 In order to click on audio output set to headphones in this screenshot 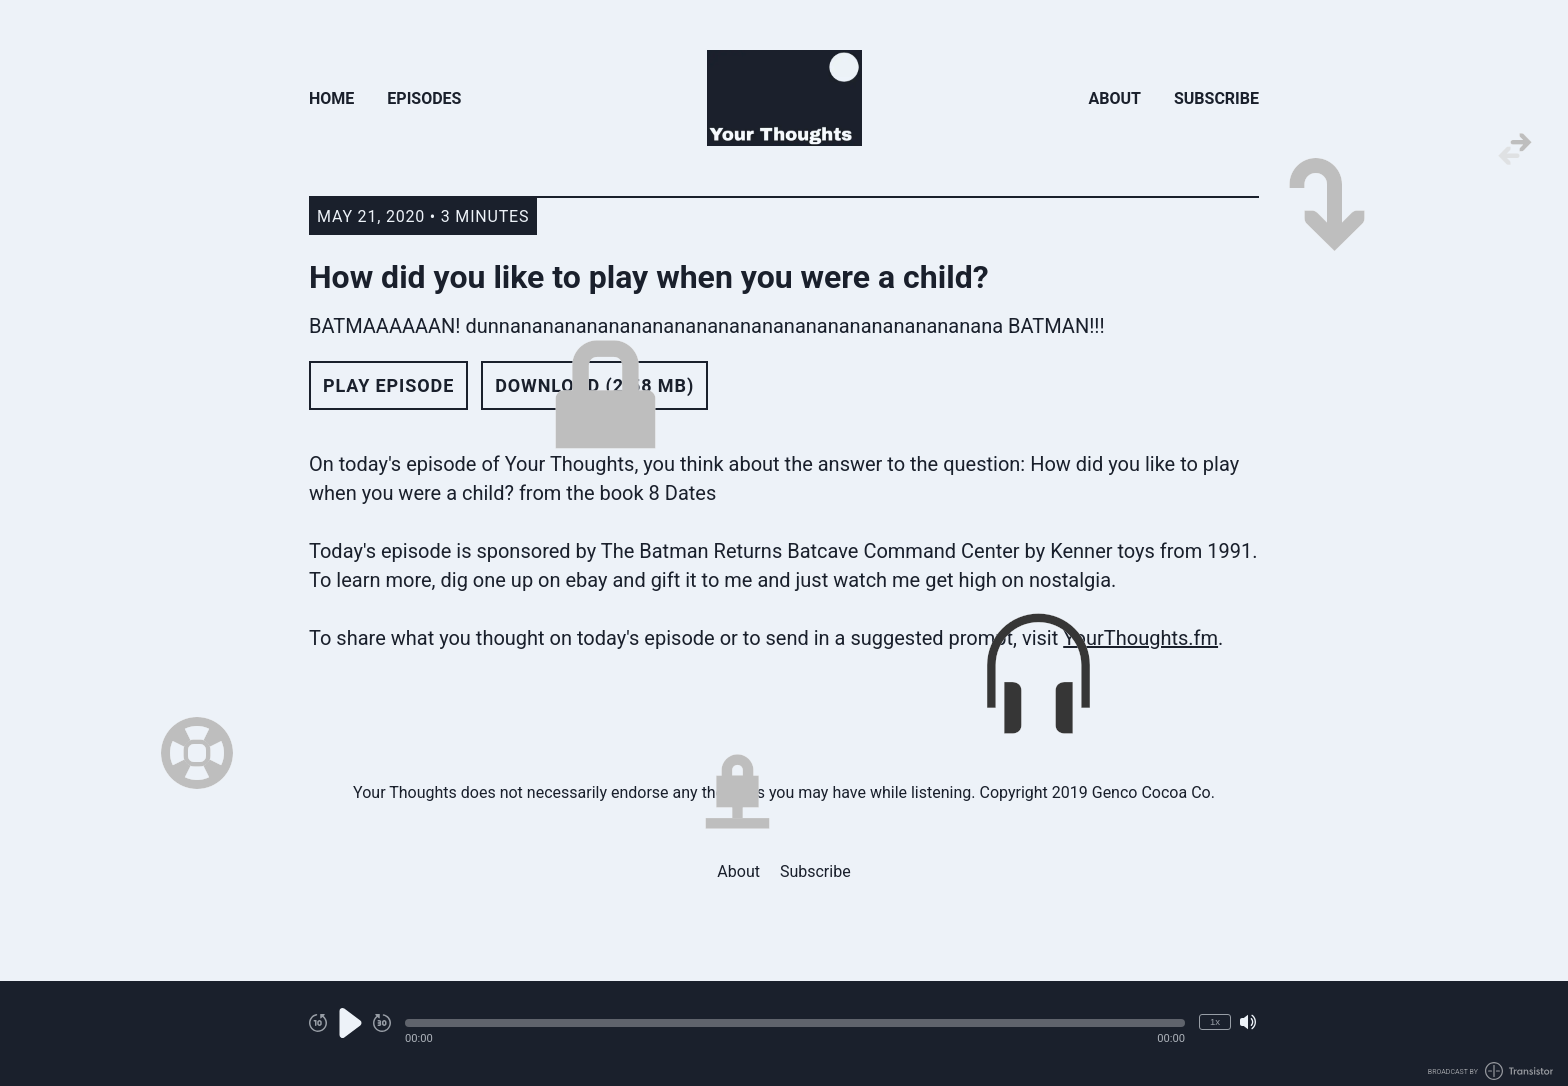, I will do `click(1038, 673)`.